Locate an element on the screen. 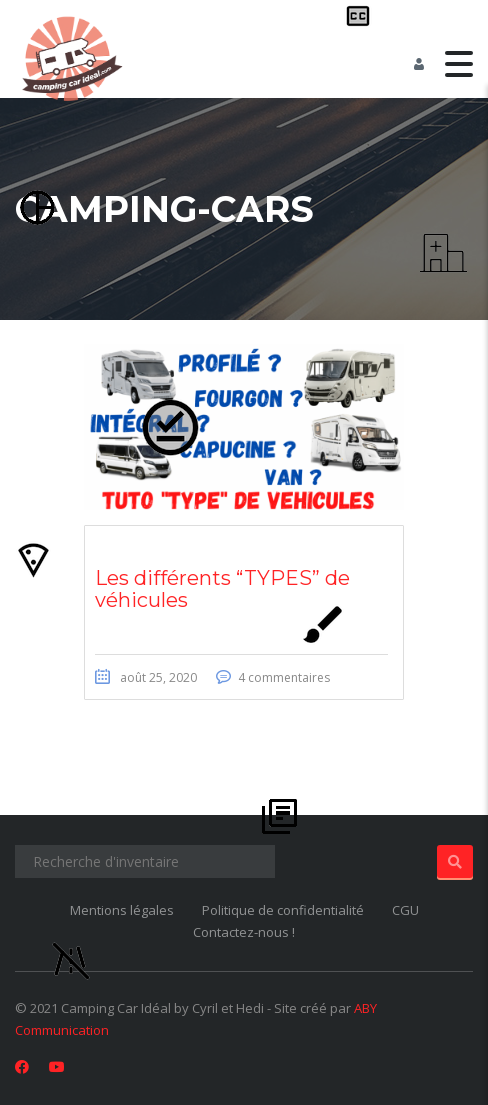 The width and height of the screenshot is (488, 1105). view data breakdown or statistics is located at coordinates (37, 207).